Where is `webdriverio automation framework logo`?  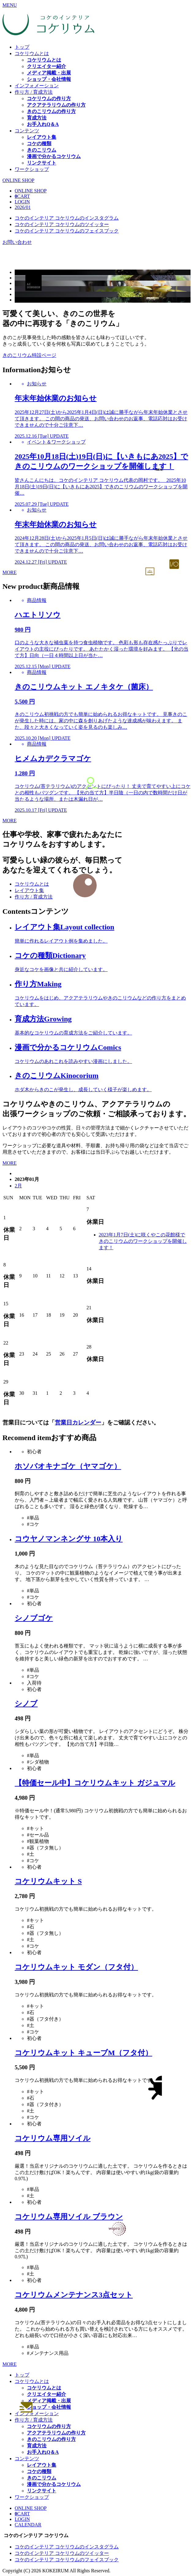 webdriverio automation framework logo is located at coordinates (174, 564).